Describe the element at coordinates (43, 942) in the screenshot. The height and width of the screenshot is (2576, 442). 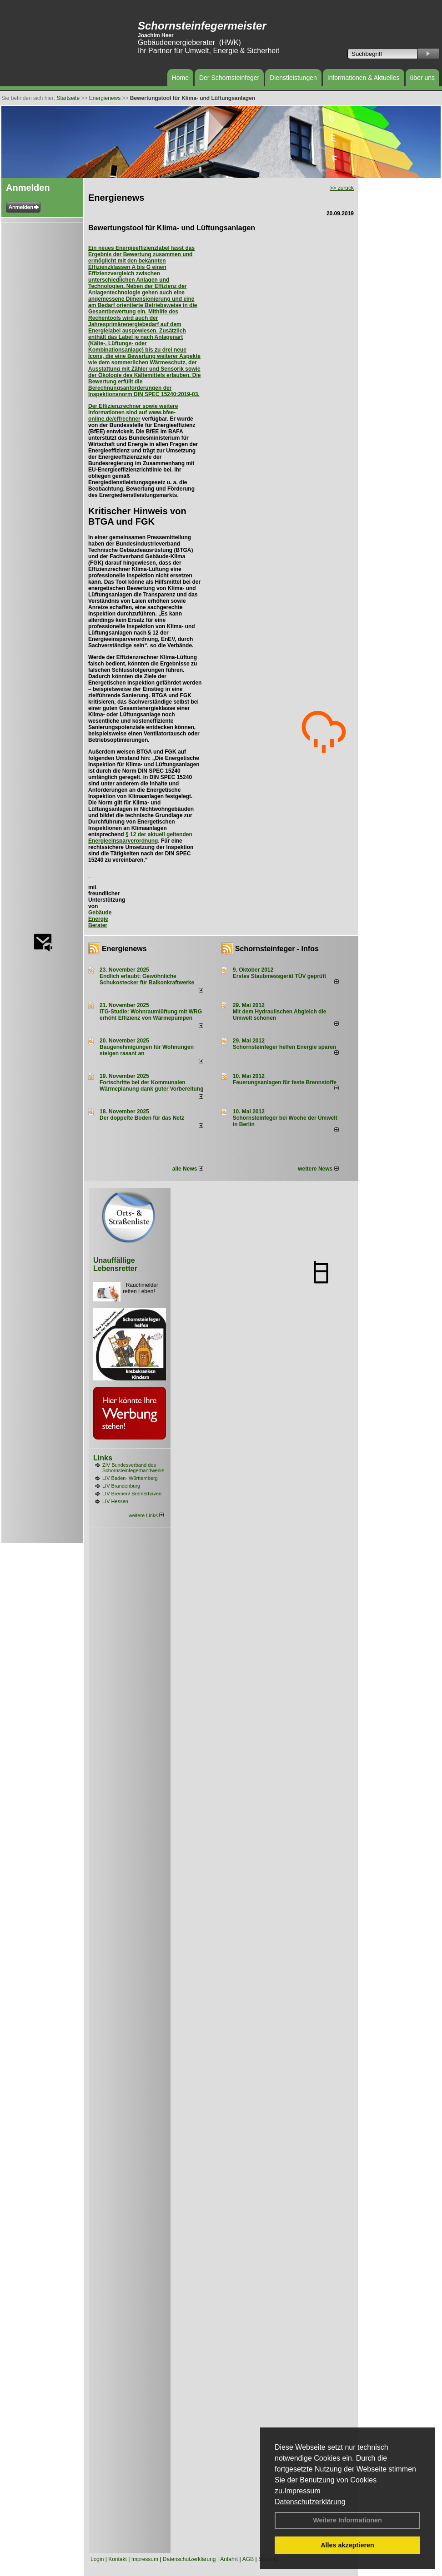
I see `adjust email notification sound settings` at that location.